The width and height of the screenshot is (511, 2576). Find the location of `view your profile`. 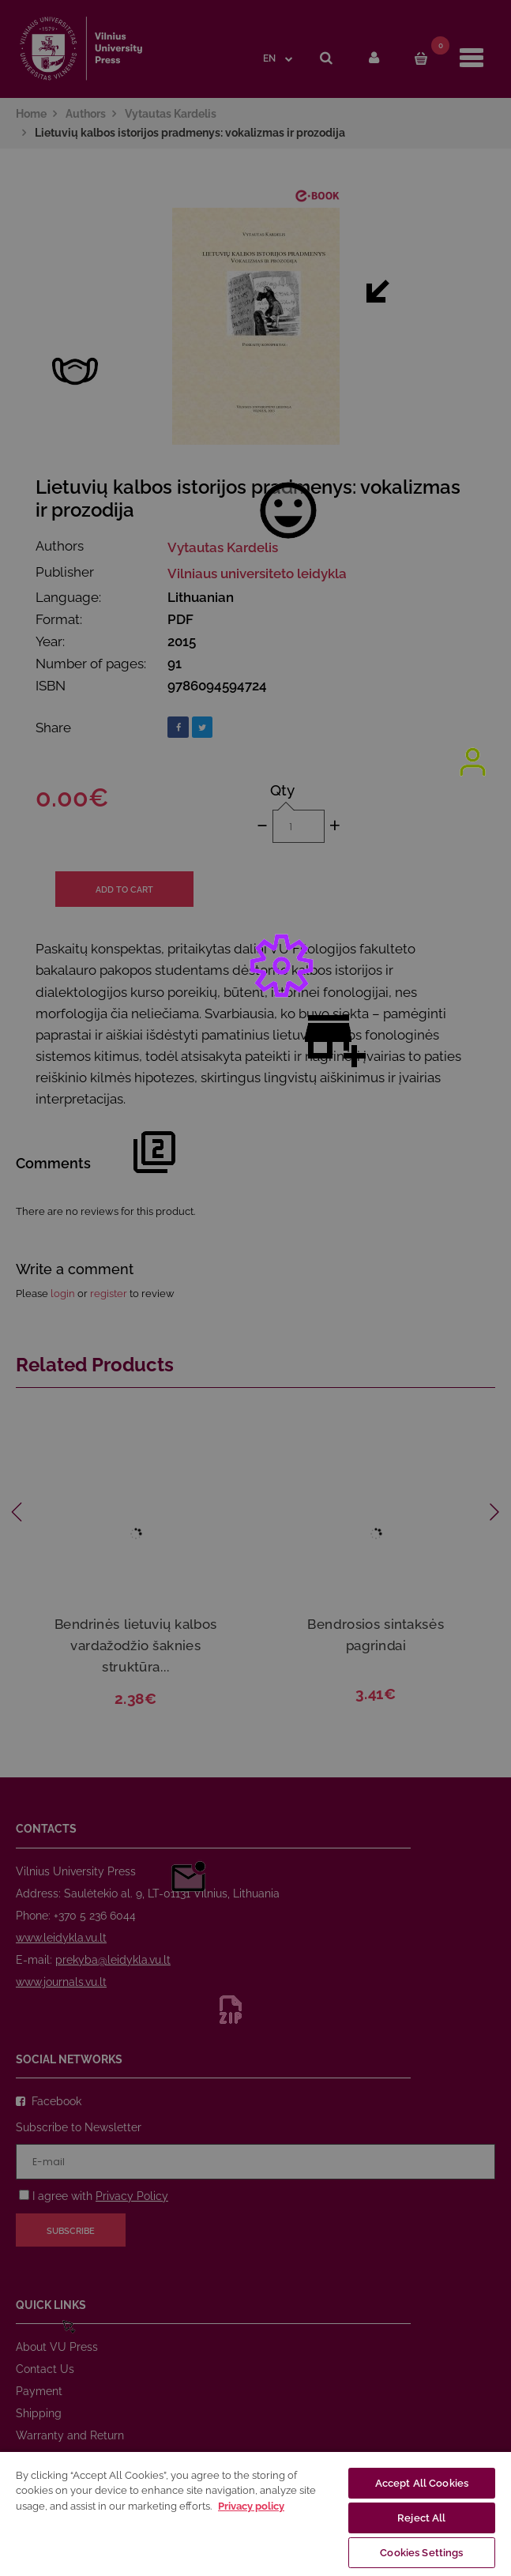

view your profile is located at coordinates (472, 762).